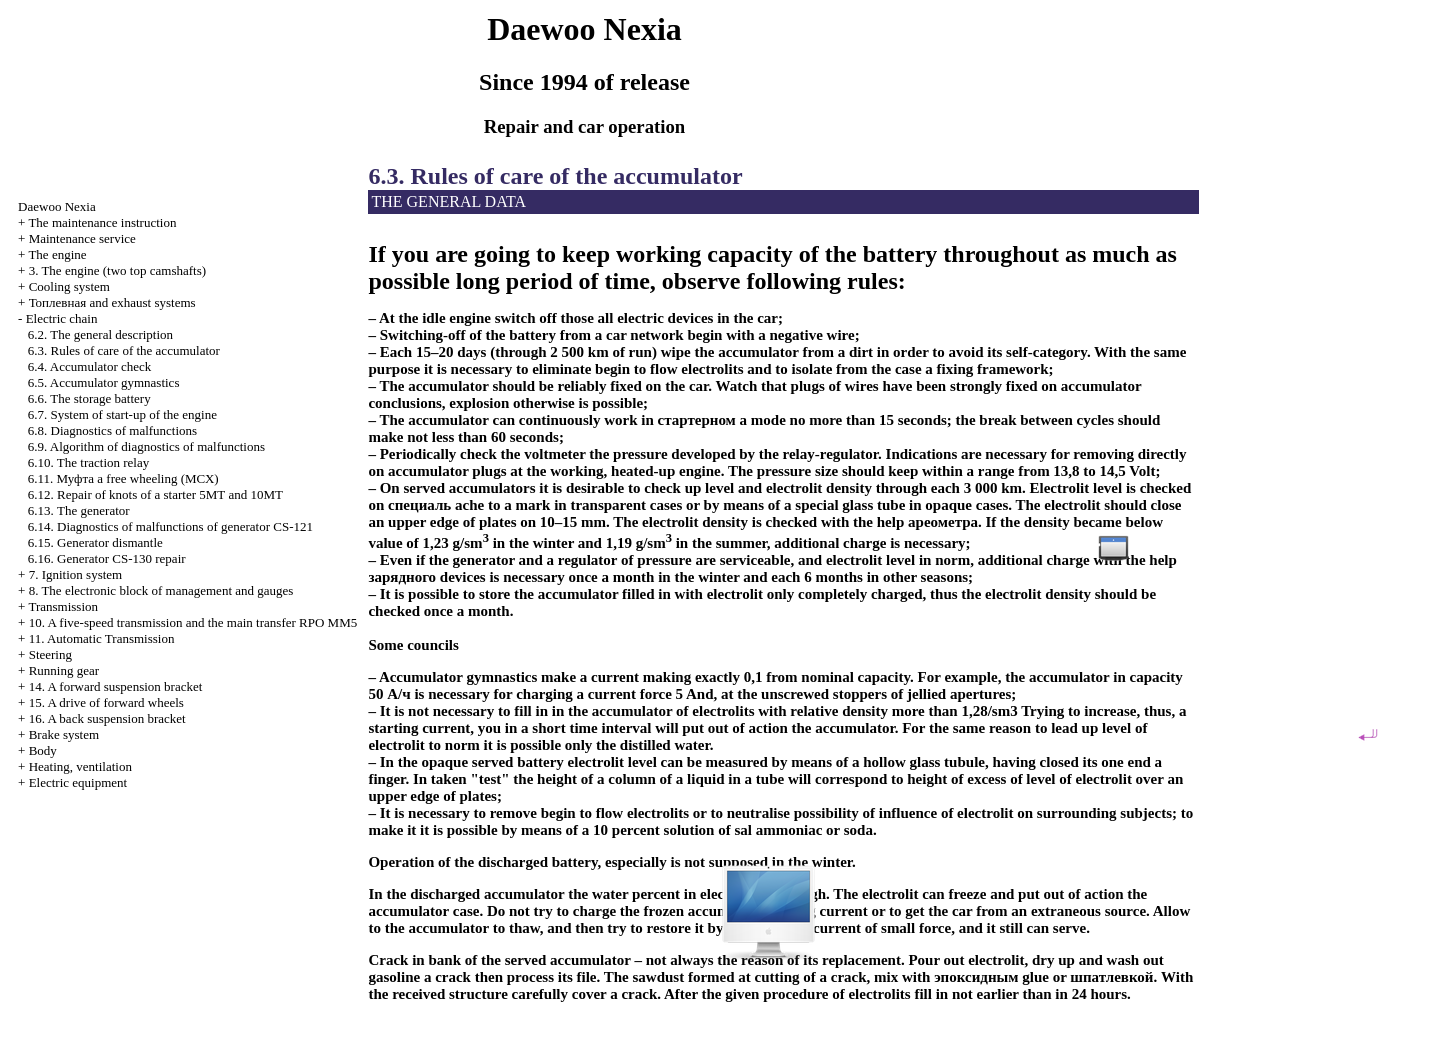 The image size is (1429, 1051). What do you see at coordinates (768, 906) in the screenshot?
I see `represents an iMac desktop computer` at bounding box center [768, 906].